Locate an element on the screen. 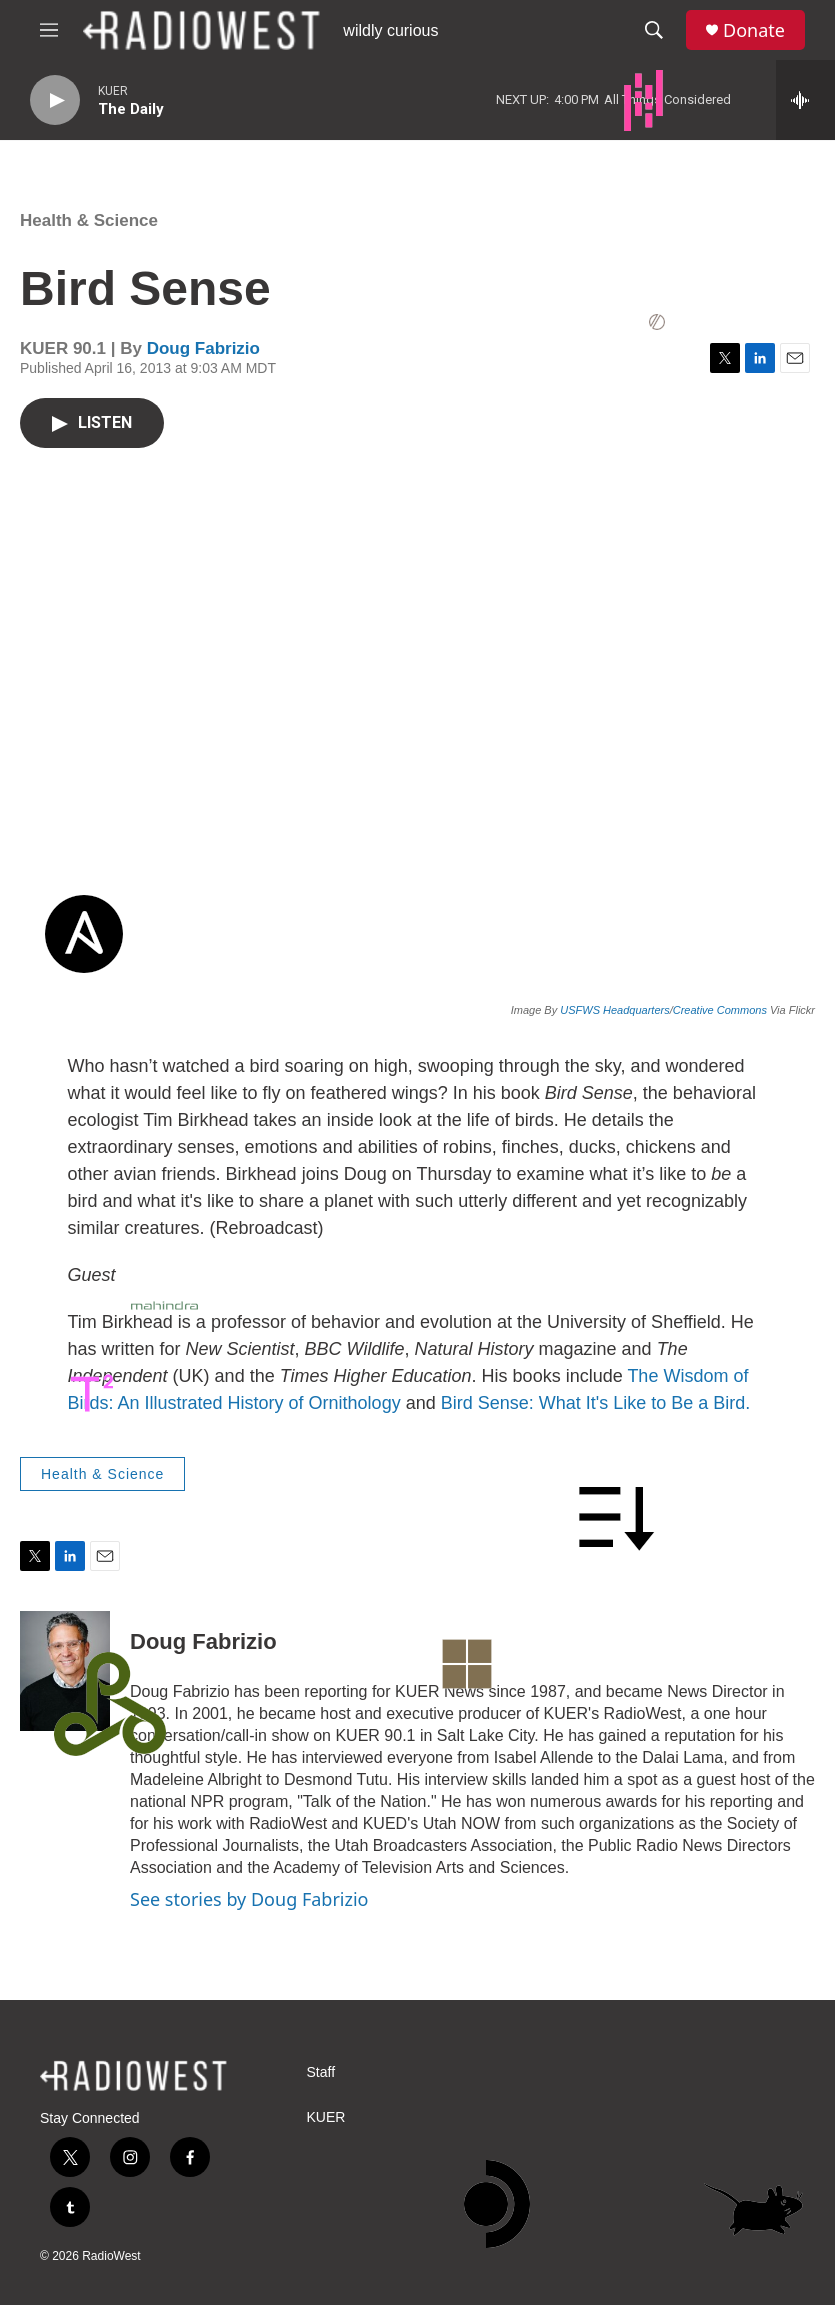 The height and width of the screenshot is (2305, 835). sort items in descending order is located at coordinates (613, 1517).